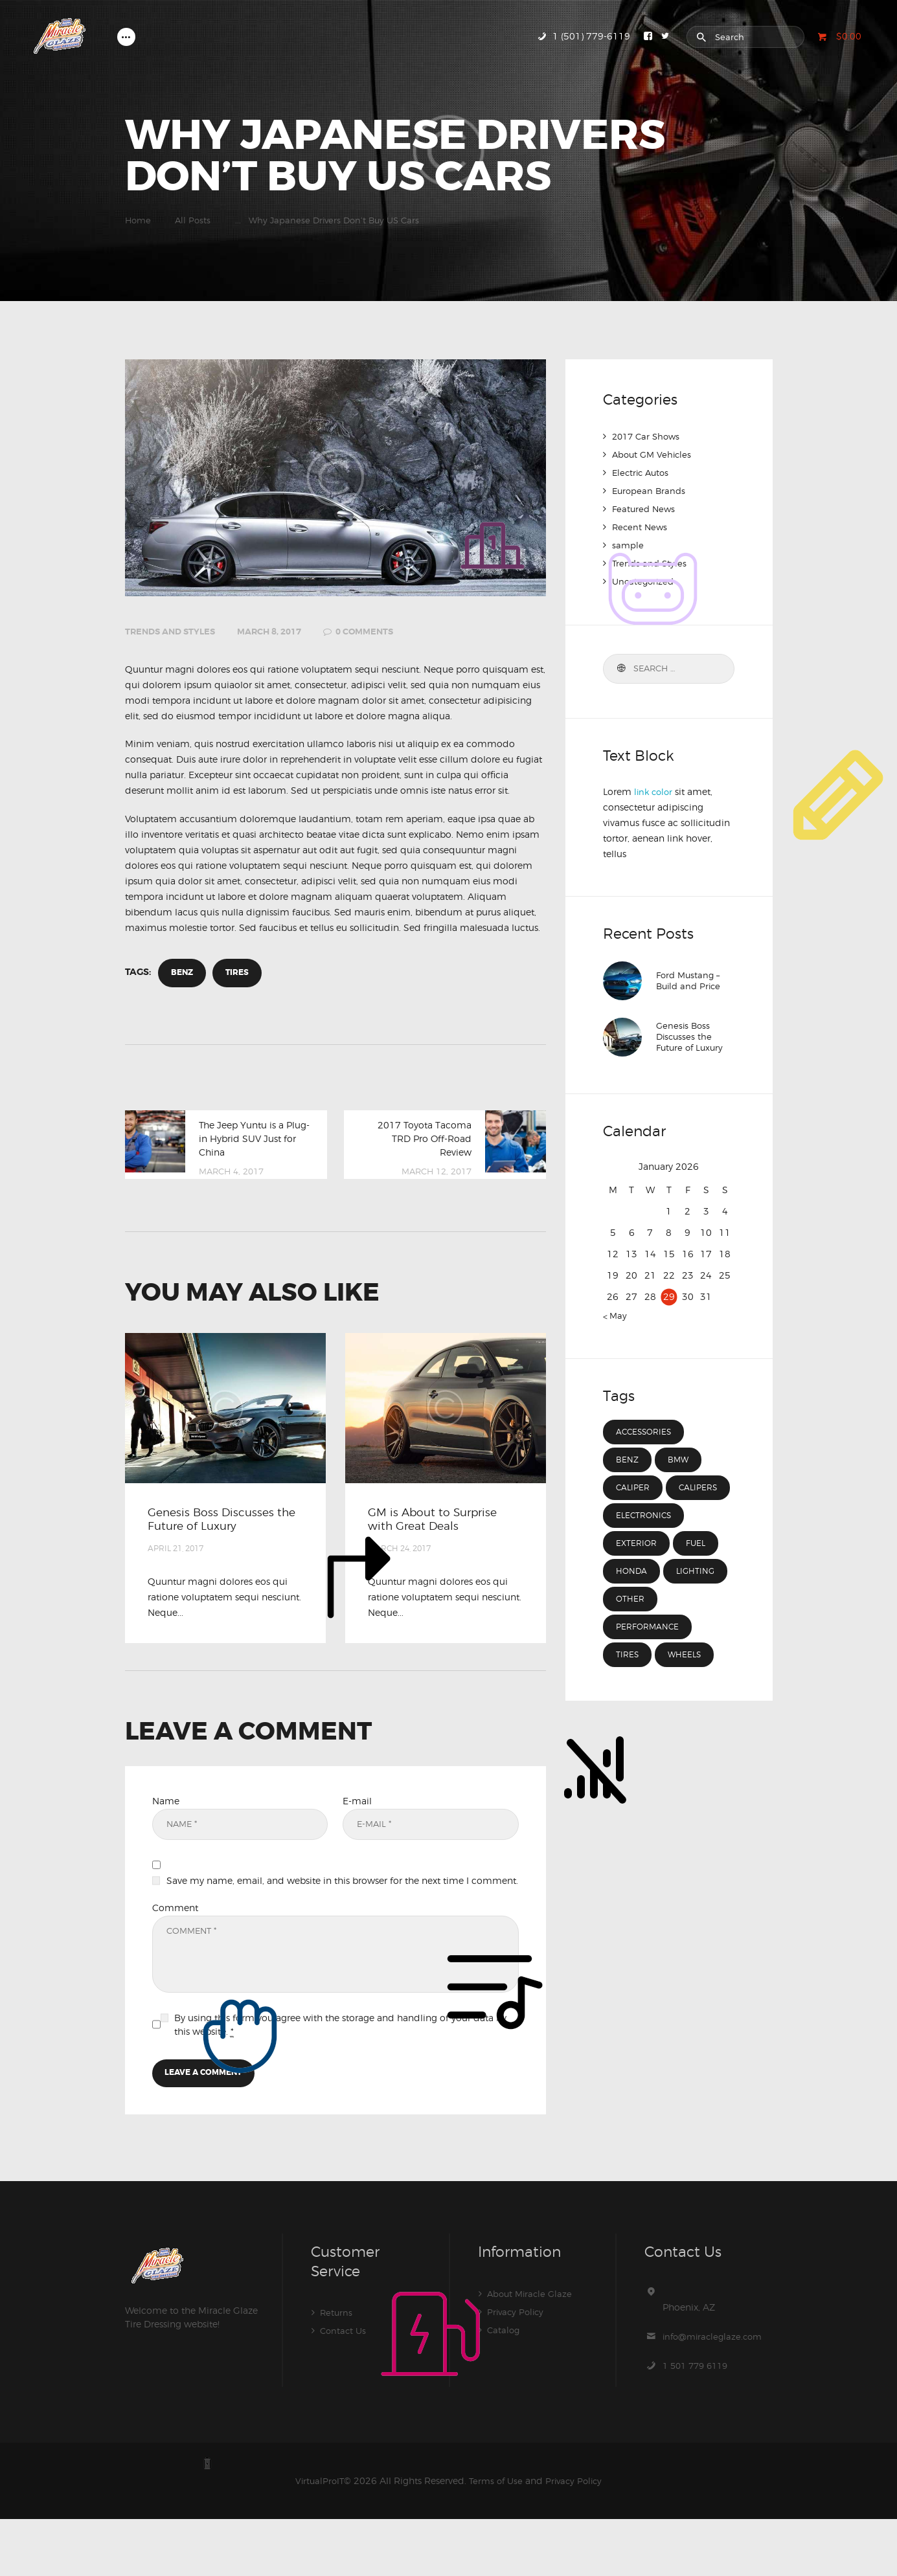 The image size is (897, 2576). Describe the element at coordinates (352, 1577) in the screenshot. I see `forward or share content` at that location.